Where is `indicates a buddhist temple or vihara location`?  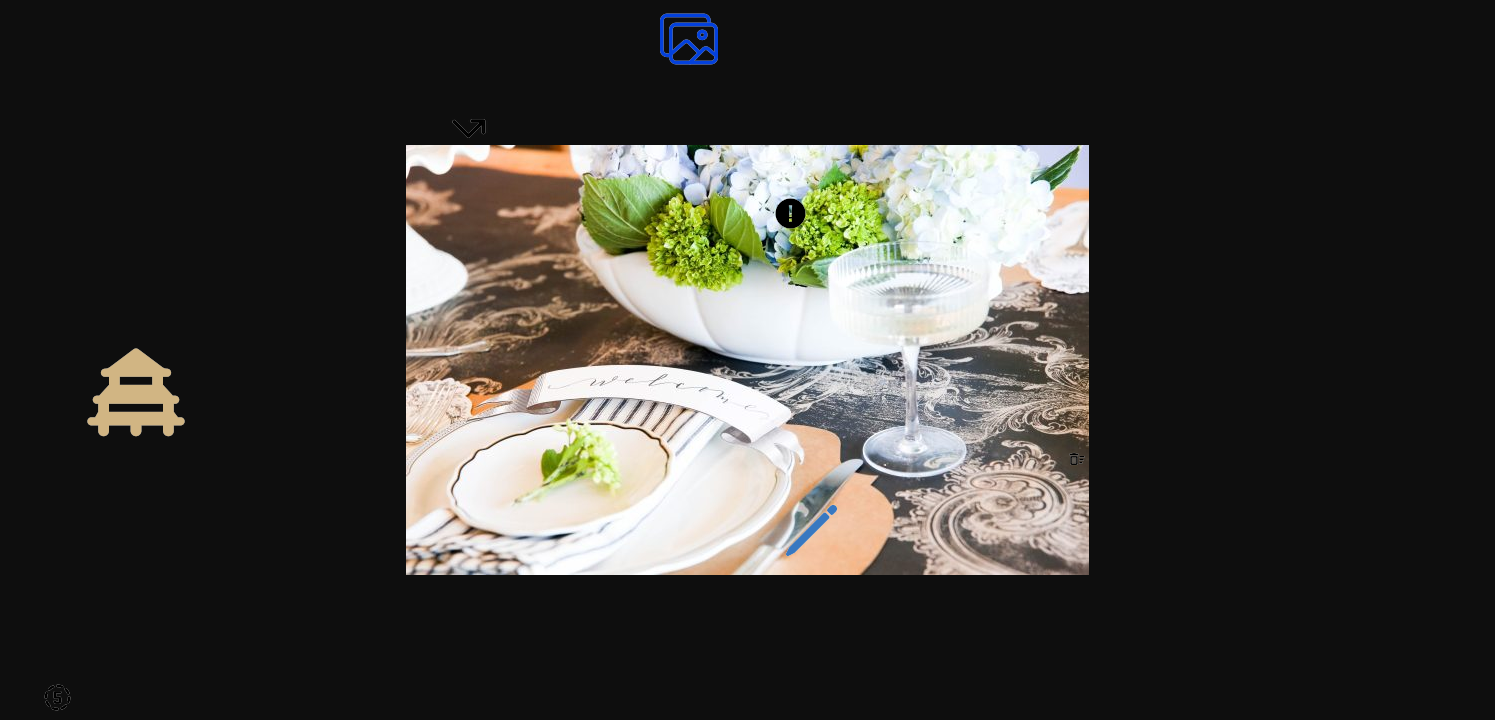
indicates a buddhist temple or vihara location is located at coordinates (136, 393).